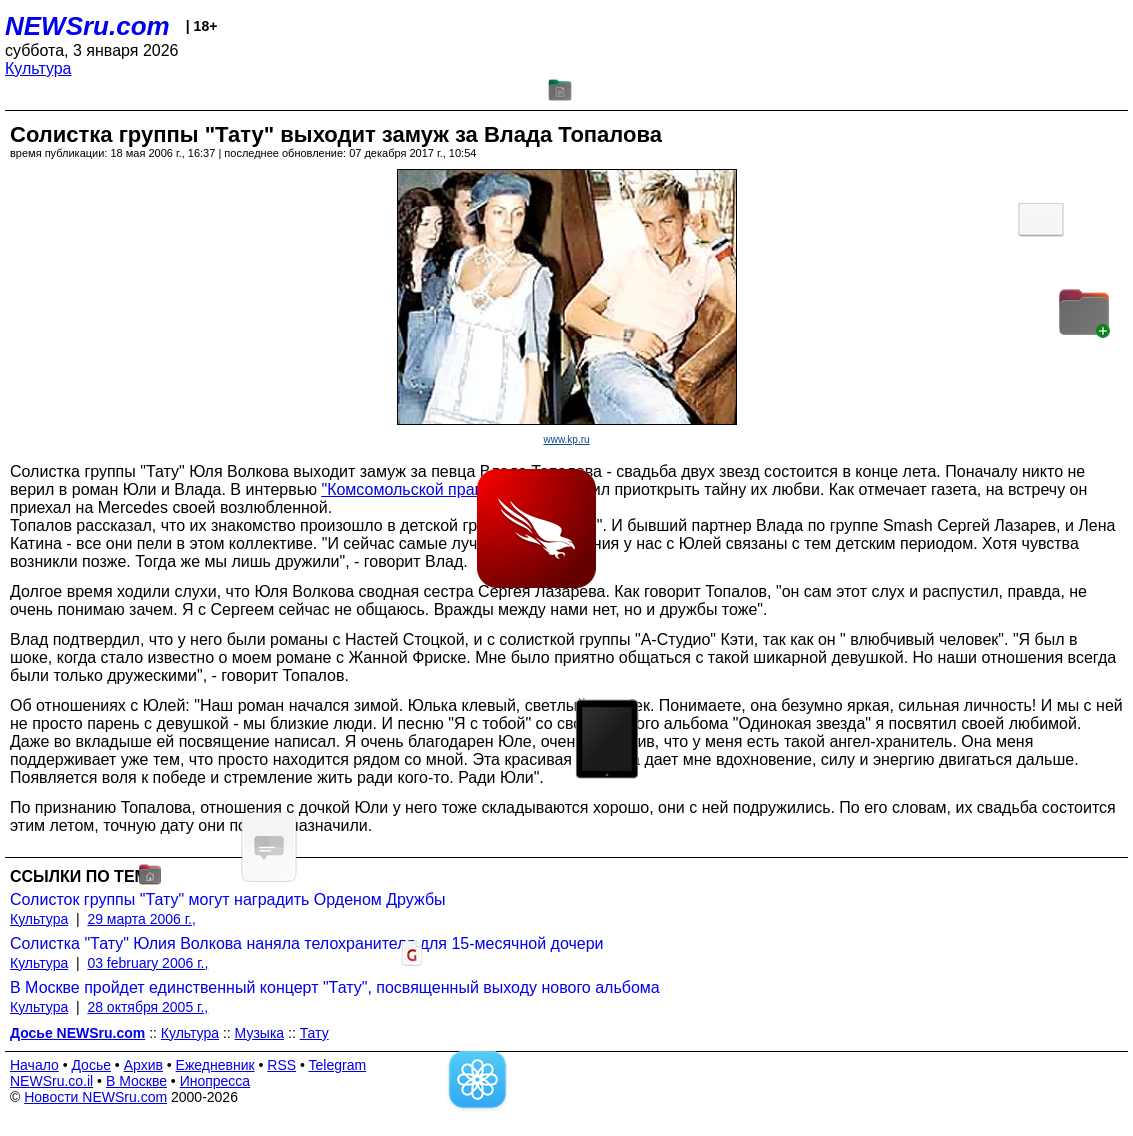  I want to click on iPad device icon, so click(607, 739).